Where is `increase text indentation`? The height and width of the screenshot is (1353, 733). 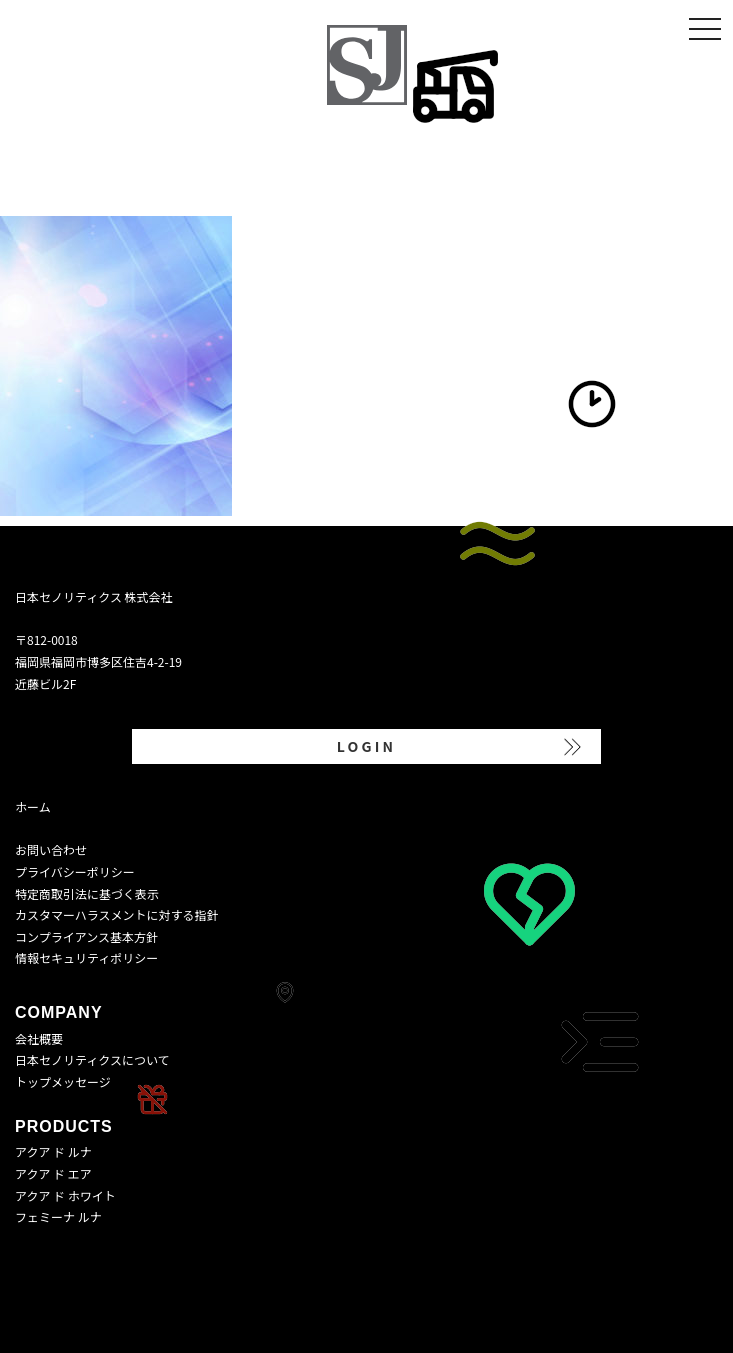 increase text indentation is located at coordinates (600, 1042).